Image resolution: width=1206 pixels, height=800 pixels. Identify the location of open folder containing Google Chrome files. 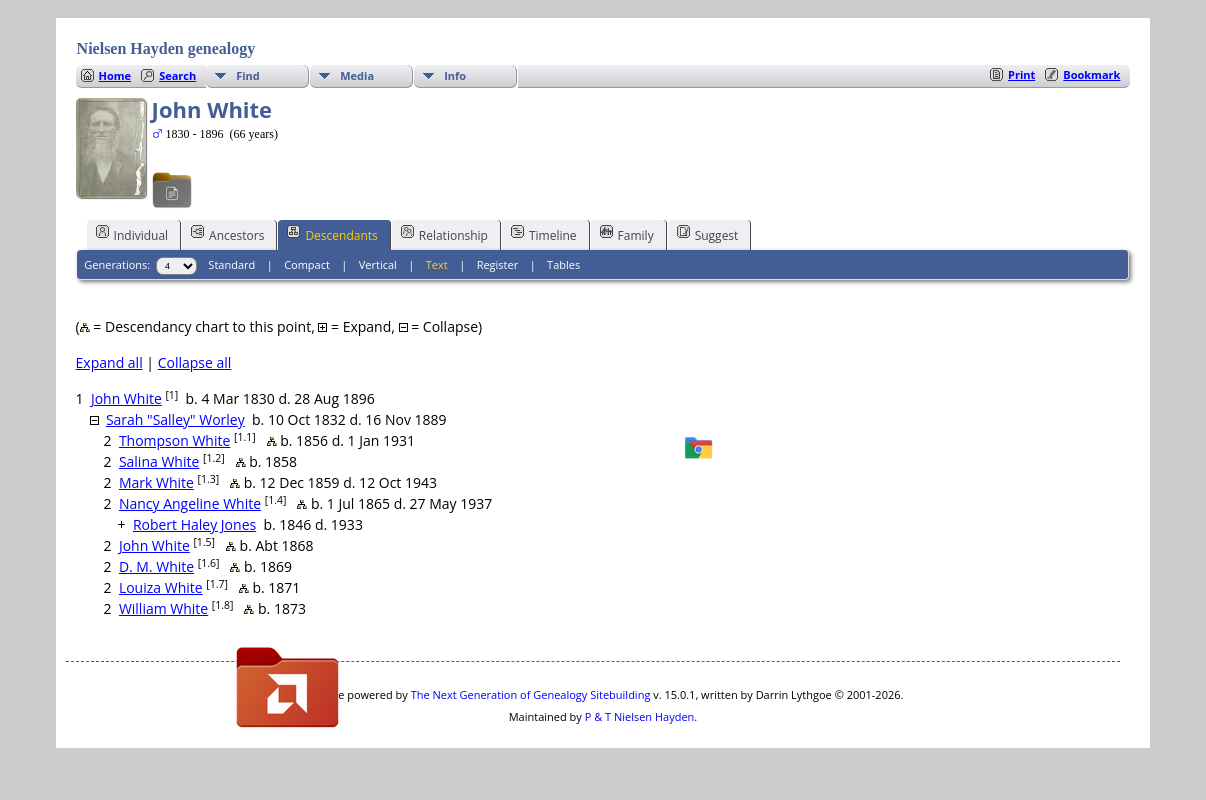
(698, 448).